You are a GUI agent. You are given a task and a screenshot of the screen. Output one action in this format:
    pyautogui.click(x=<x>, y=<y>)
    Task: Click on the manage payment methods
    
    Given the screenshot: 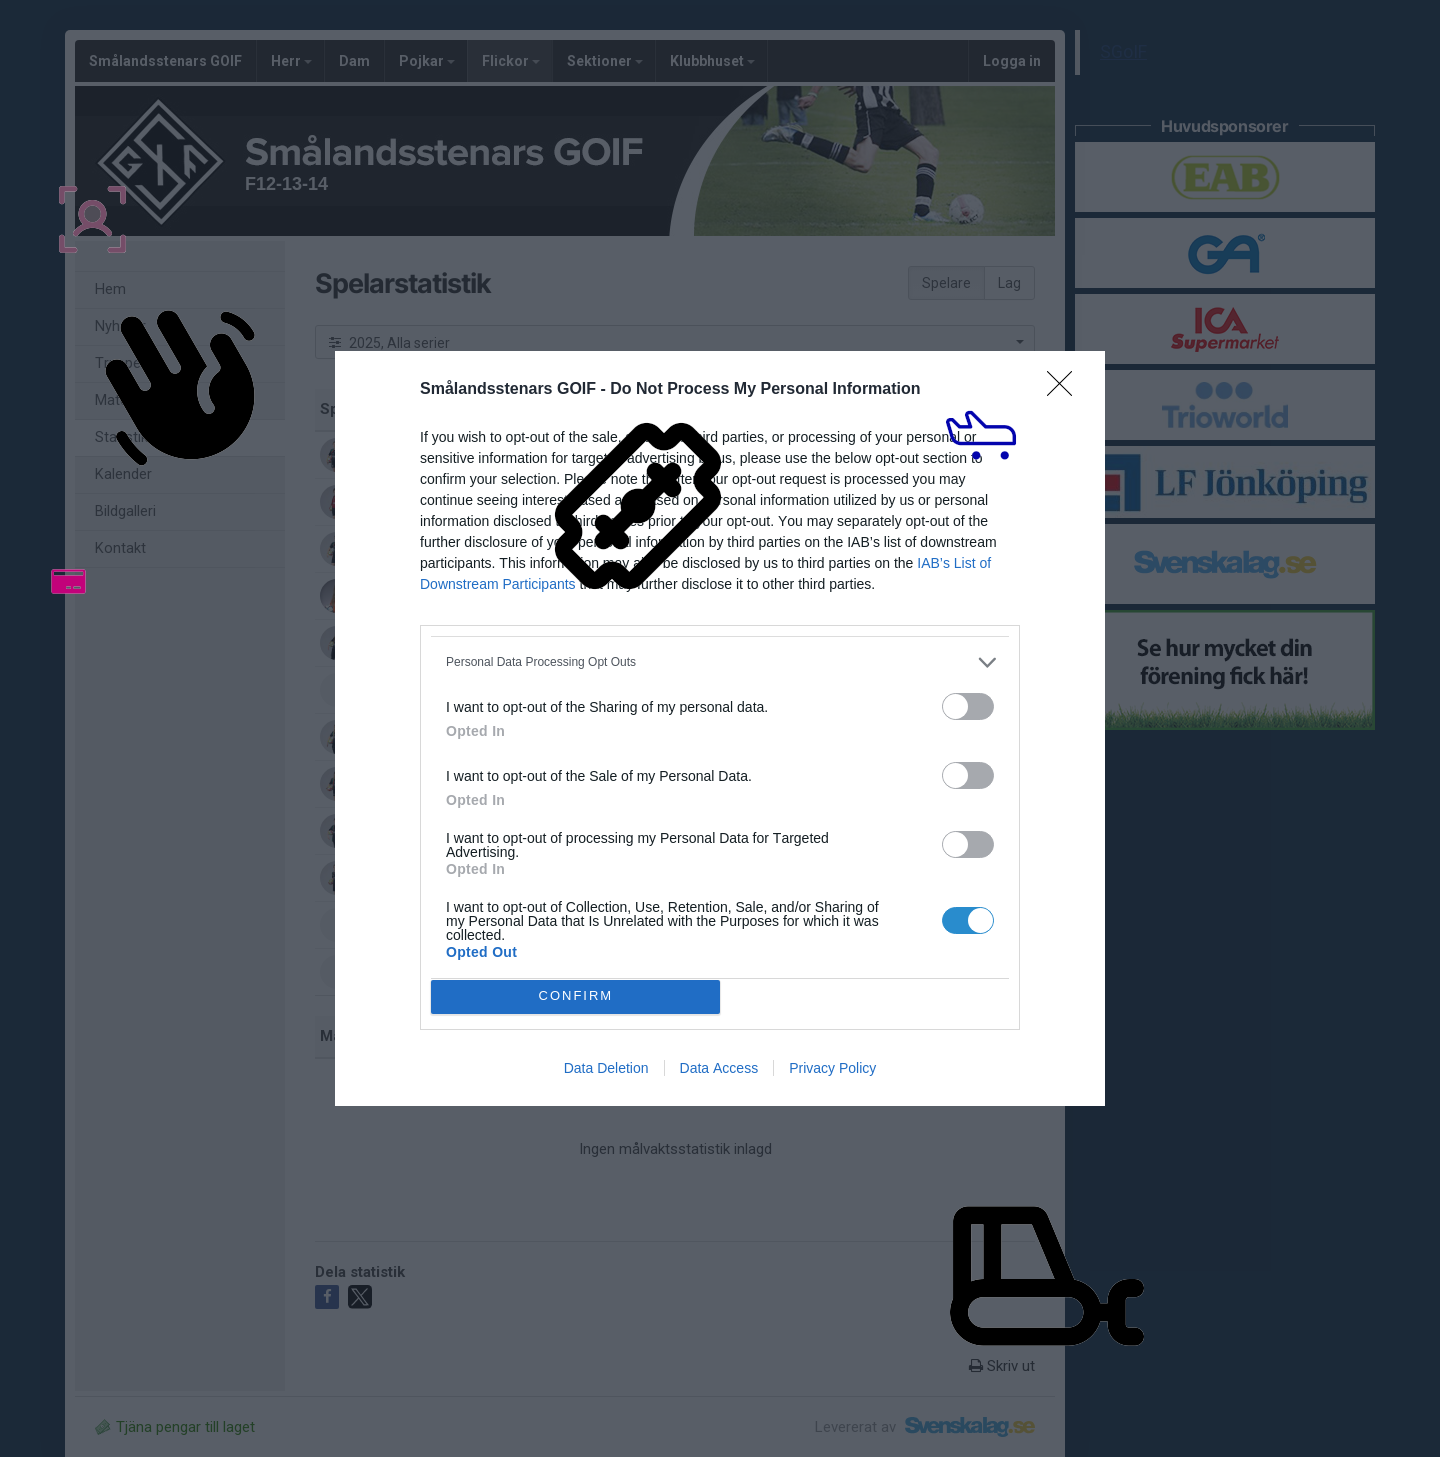 What is the action you would take?
    pyautogui.click(x=68, y=581)
    